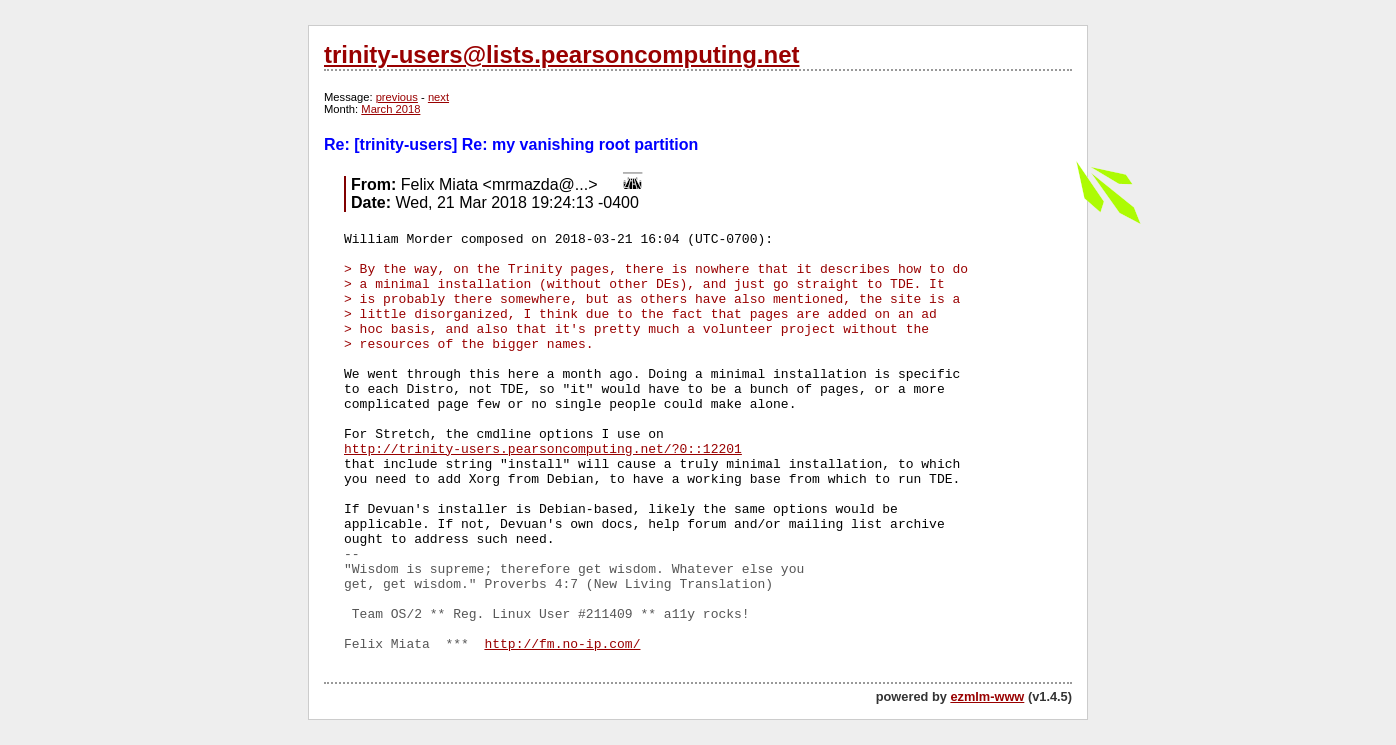 This screenshot has width=1396, height=745. Describe the element at coordinates (1108, 192) in the screenshot. I see `collect or earn gems in a game` at that location.